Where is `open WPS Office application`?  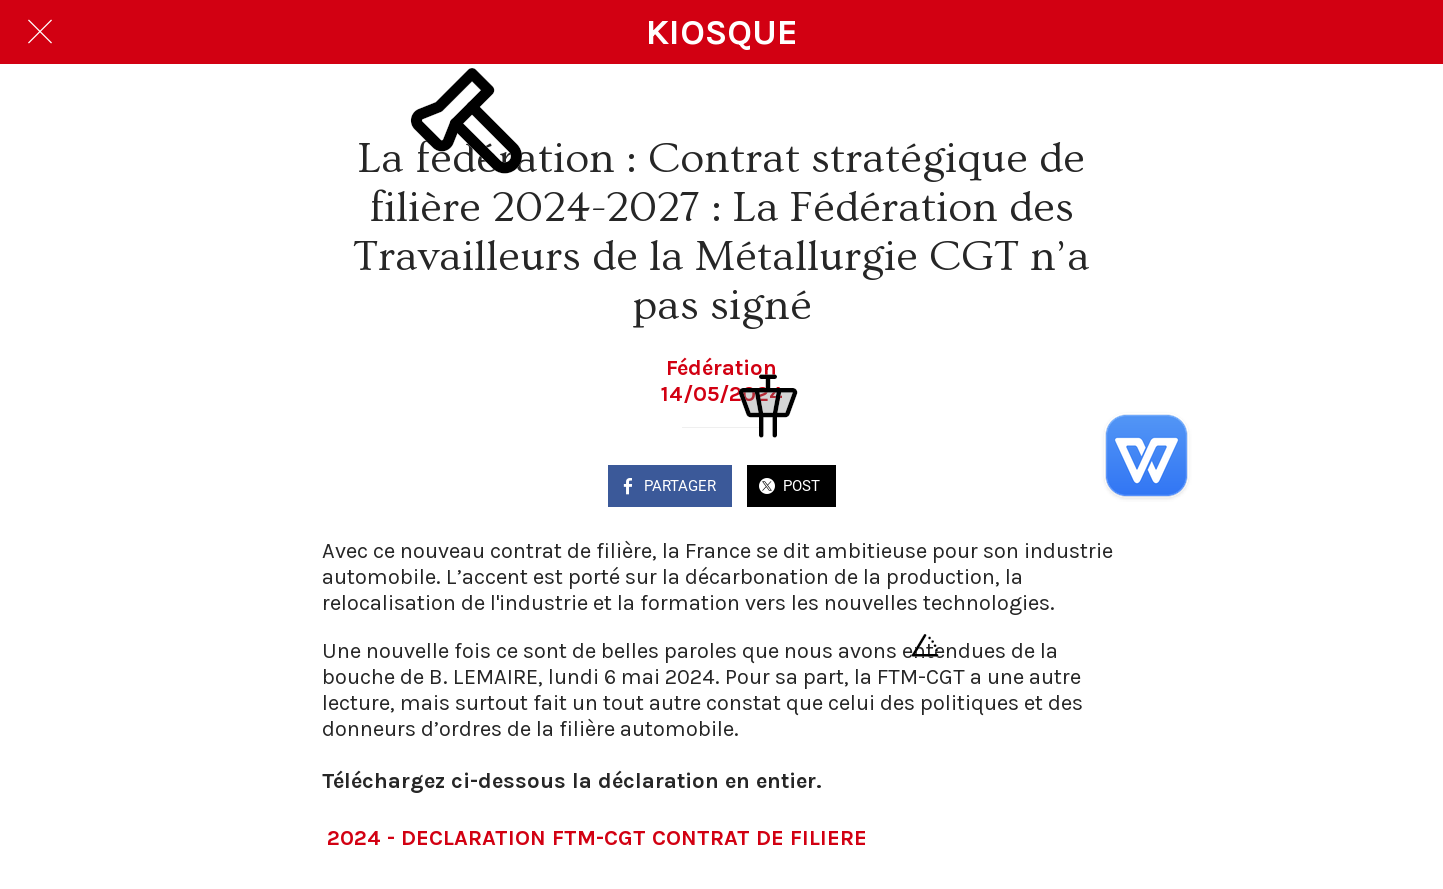
open WPS Office application is located at coordinates (1146, 455).